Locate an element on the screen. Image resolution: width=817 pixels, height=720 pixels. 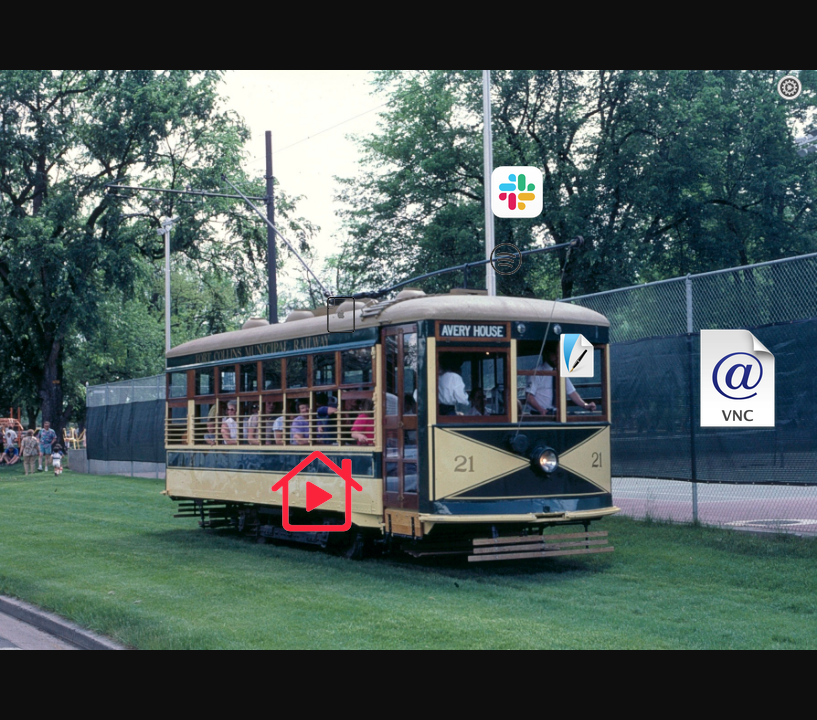
a scribus document file is located at coordinates (552, 356).